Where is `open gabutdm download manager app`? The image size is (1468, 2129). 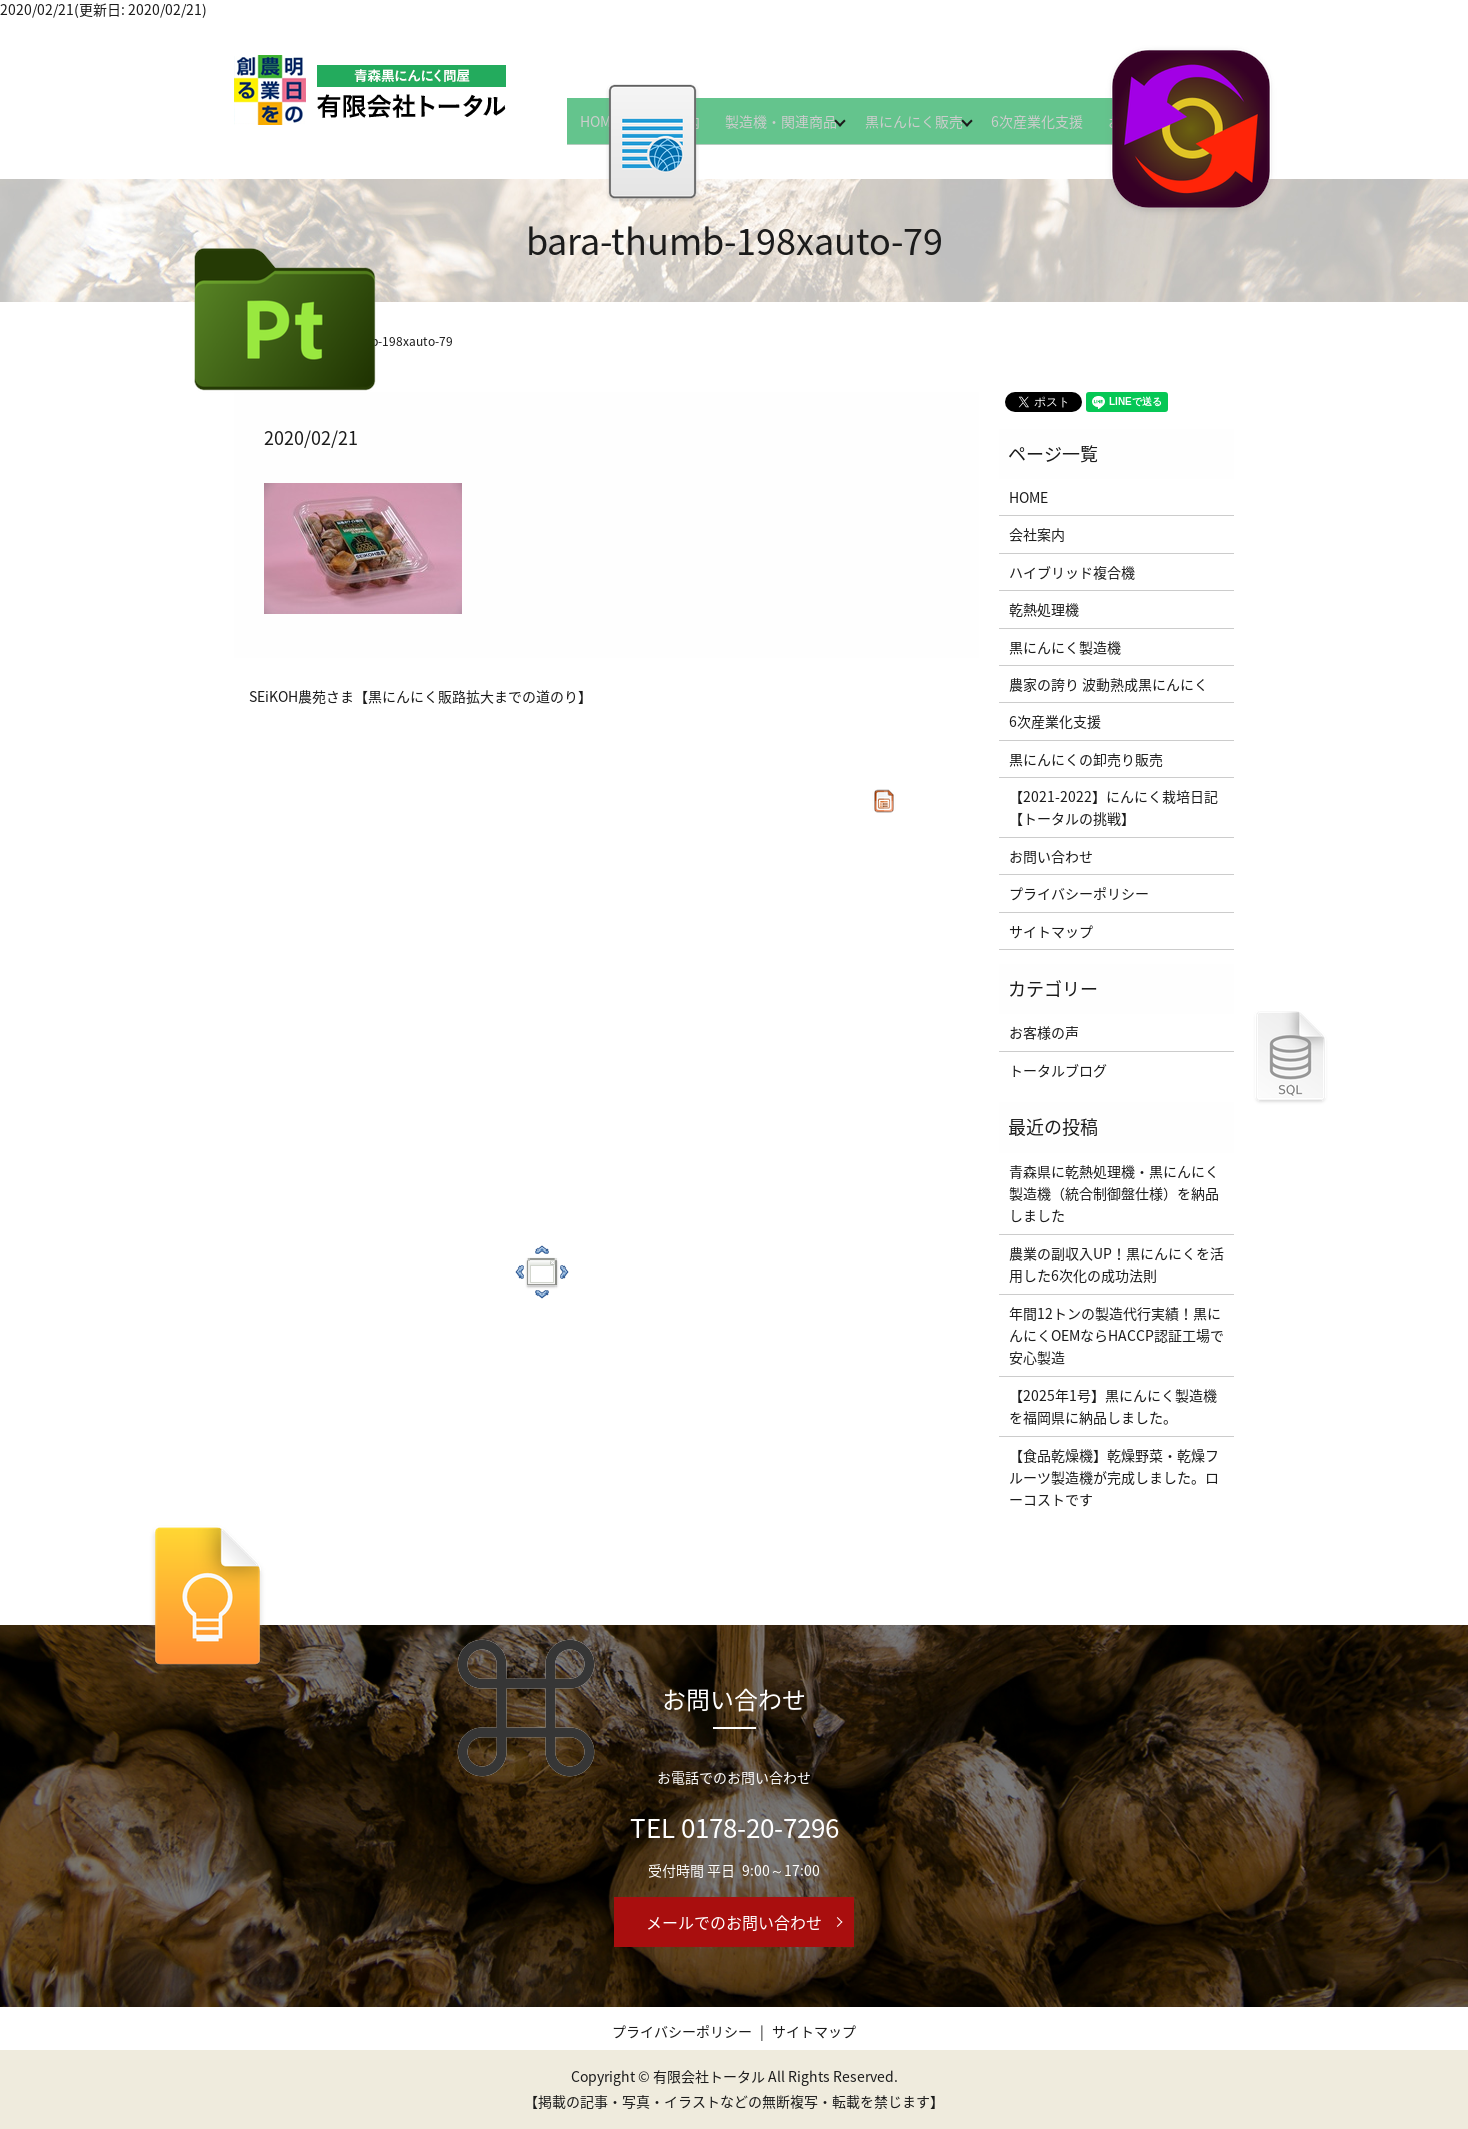
open gabutdm download manager app is located at coordinates (1191, 129).